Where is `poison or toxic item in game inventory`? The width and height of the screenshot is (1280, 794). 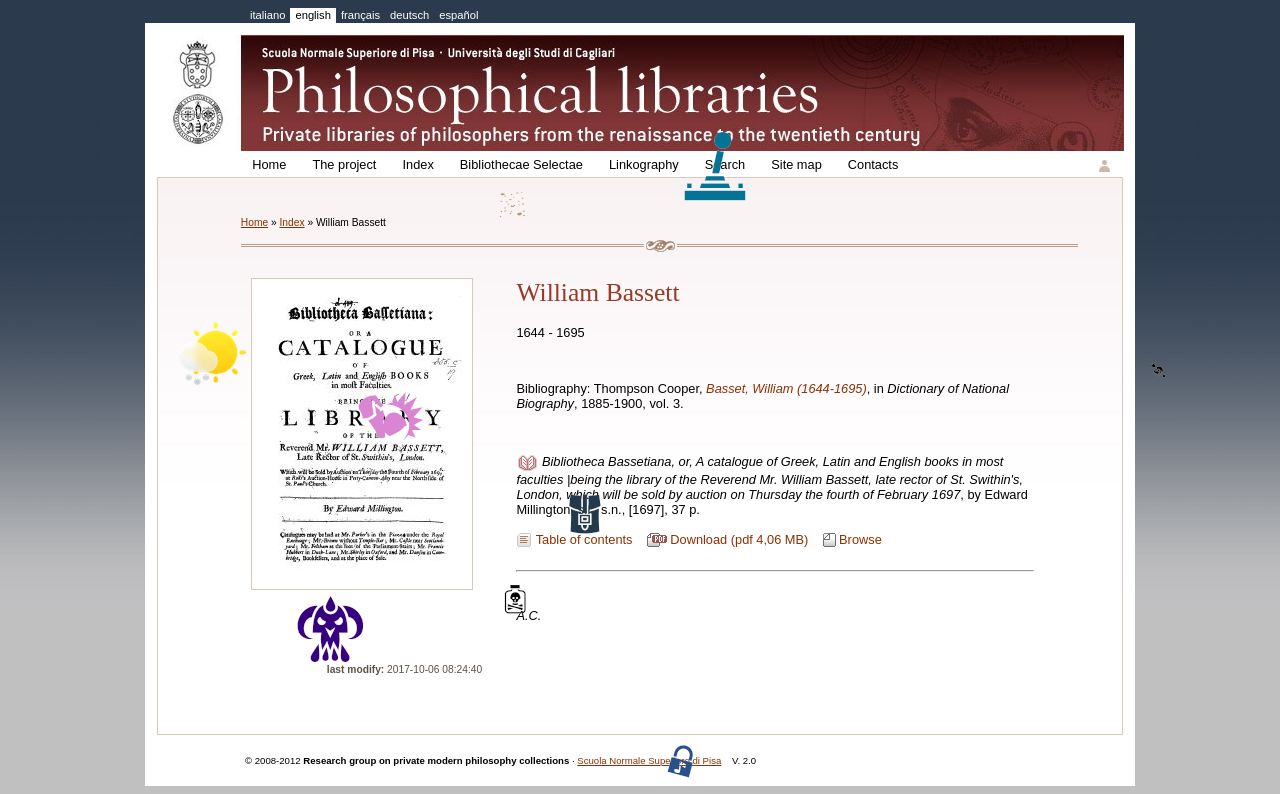 poison or toxic item in game inventory is located at coordinates (515, 599).